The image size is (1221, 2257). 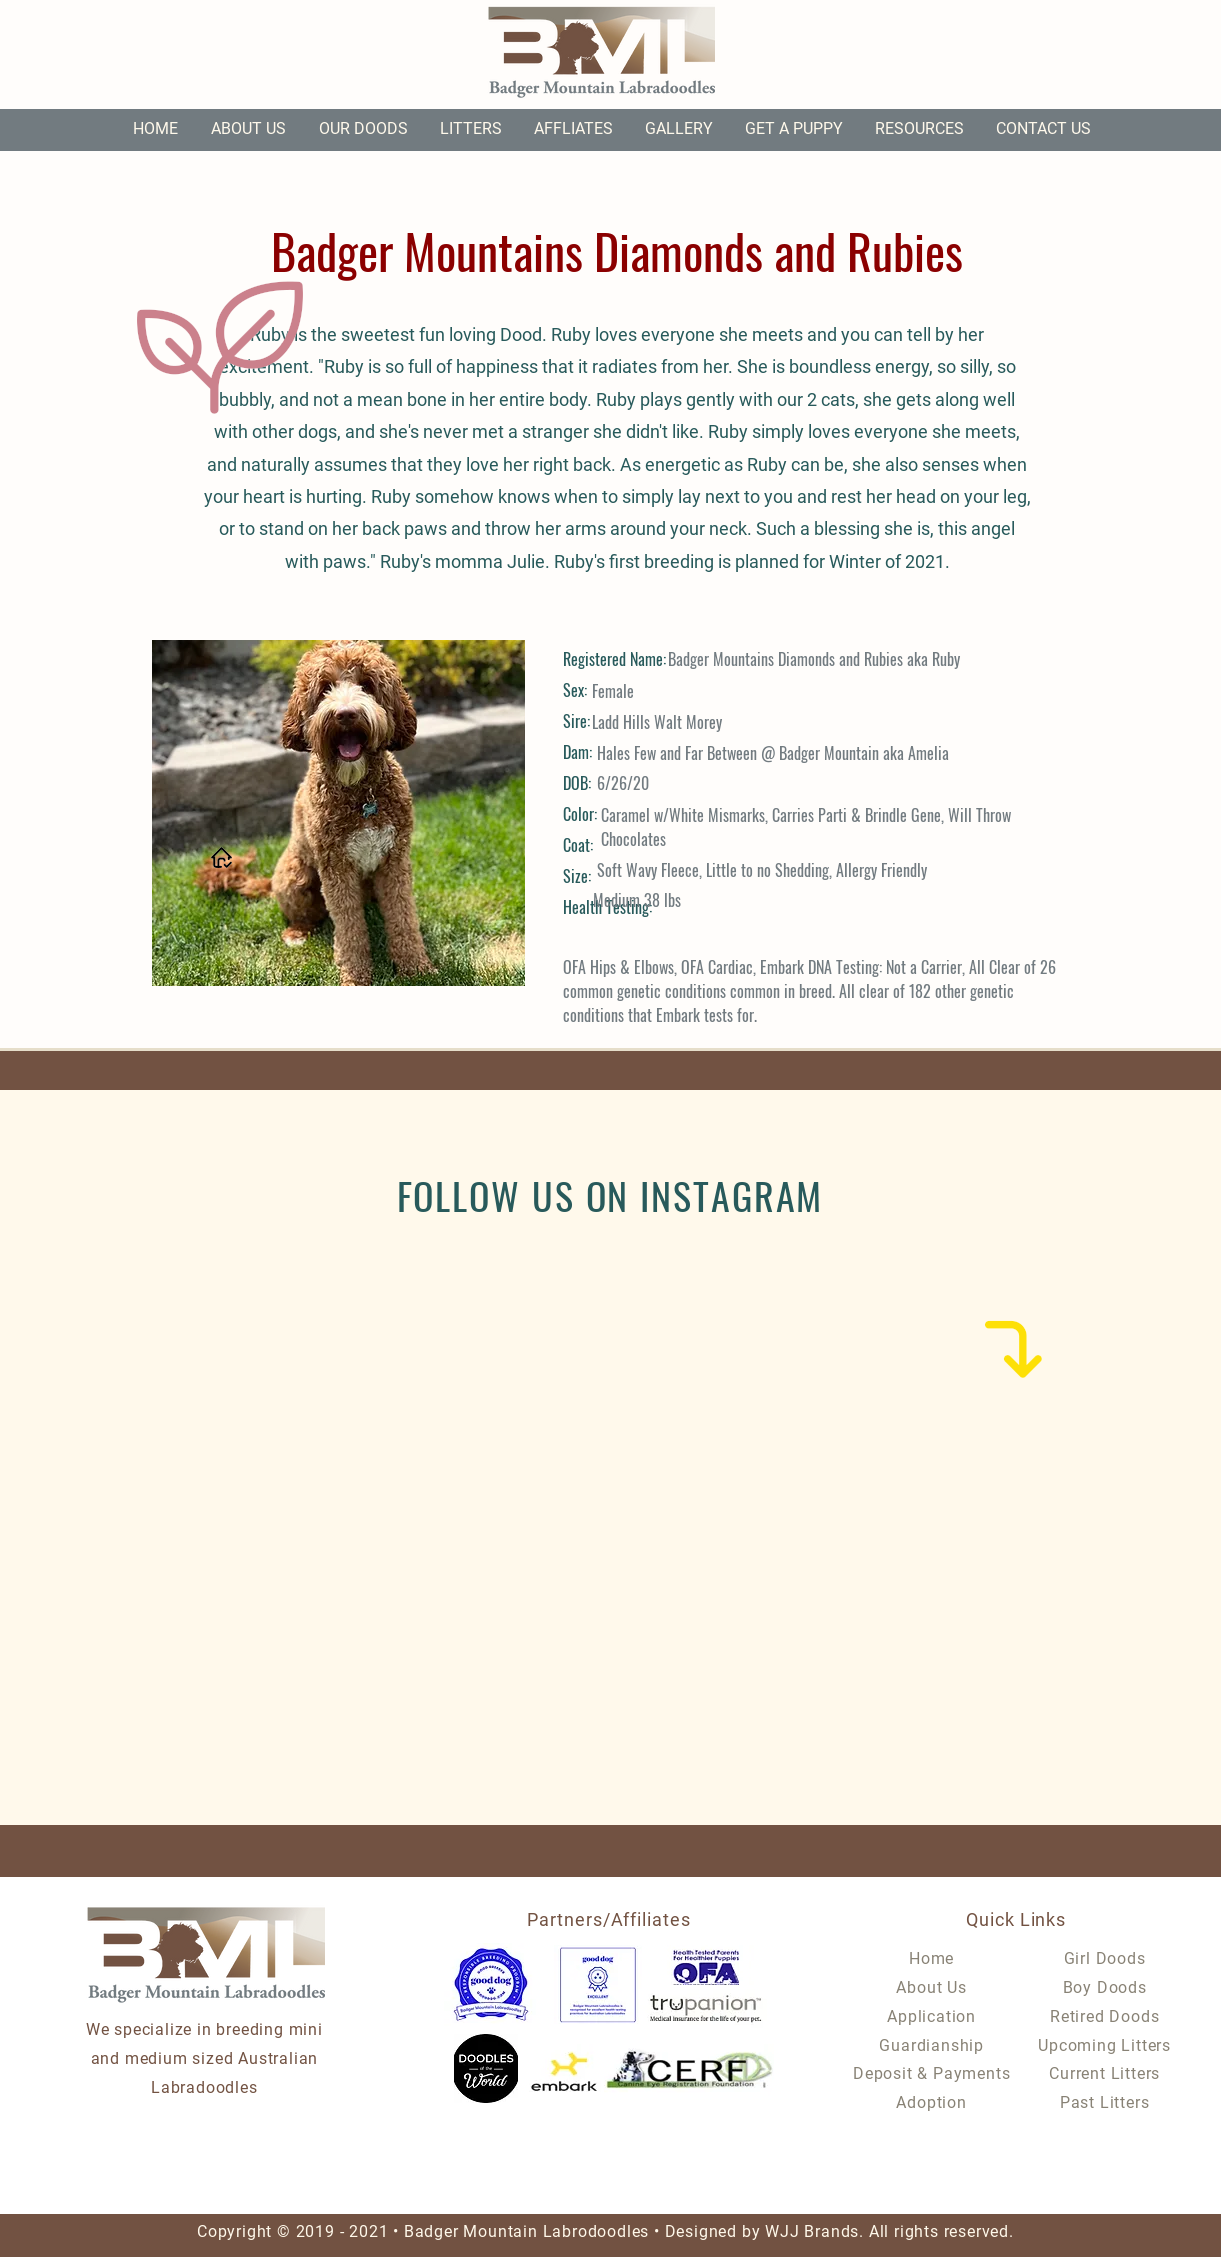 I want to click on home address verified or confirmed, so click(x=221, y=857).